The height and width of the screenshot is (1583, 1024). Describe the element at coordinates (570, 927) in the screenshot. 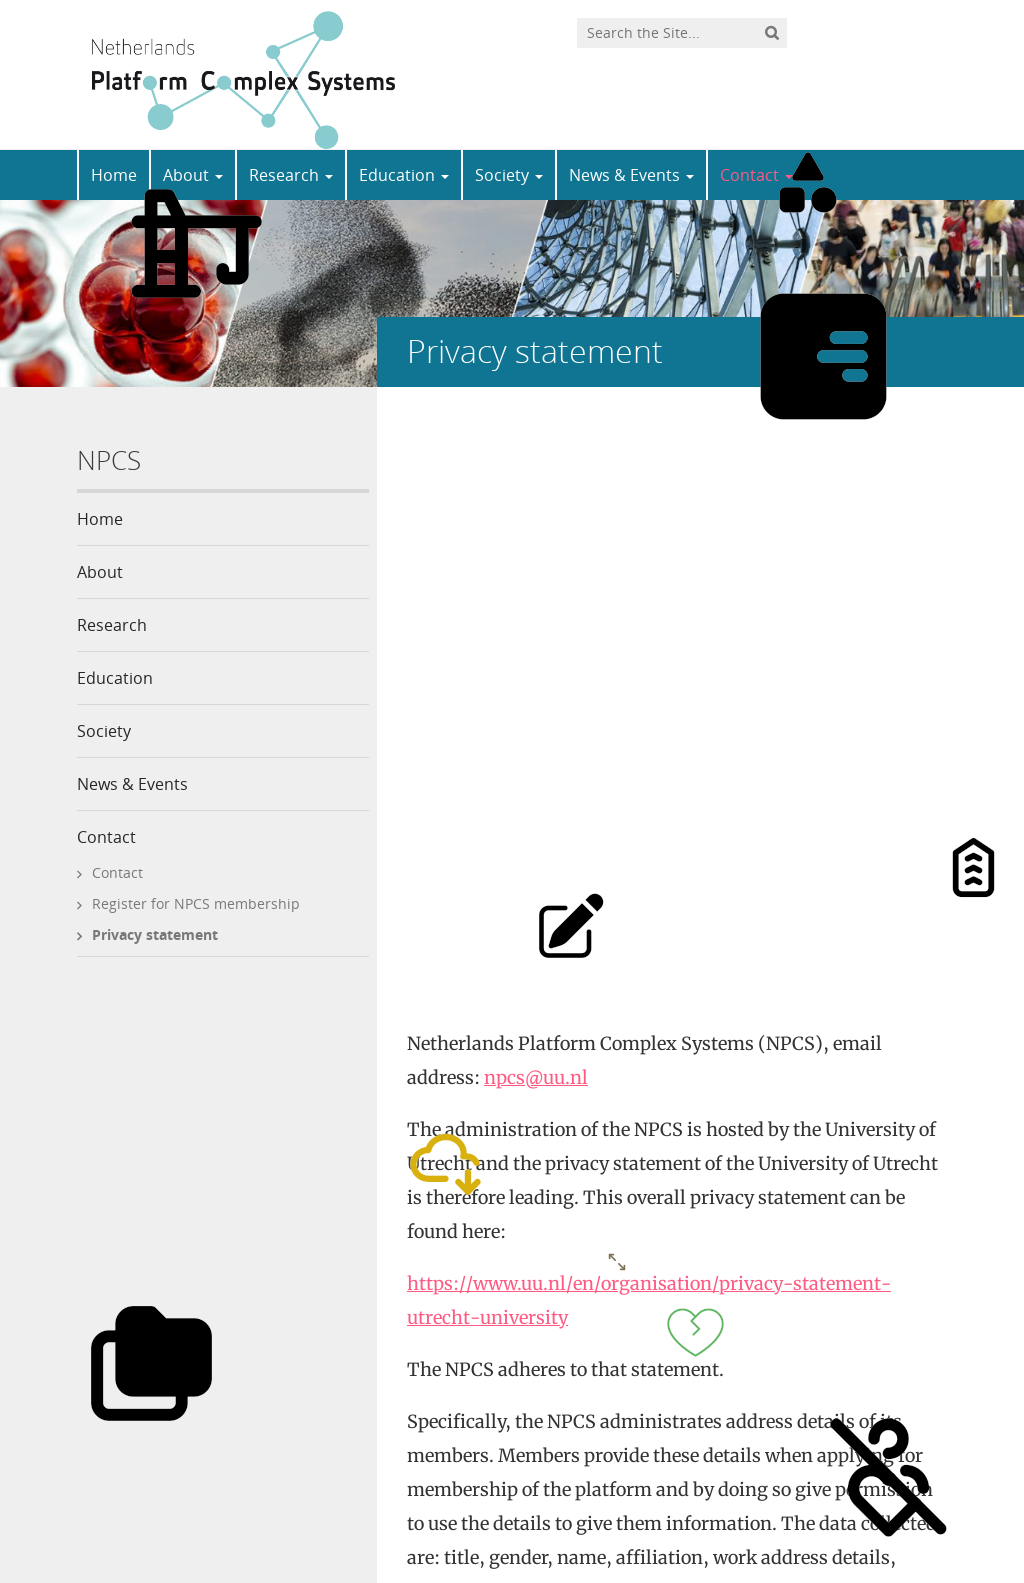

I see `edit or compose a new document` at that location.